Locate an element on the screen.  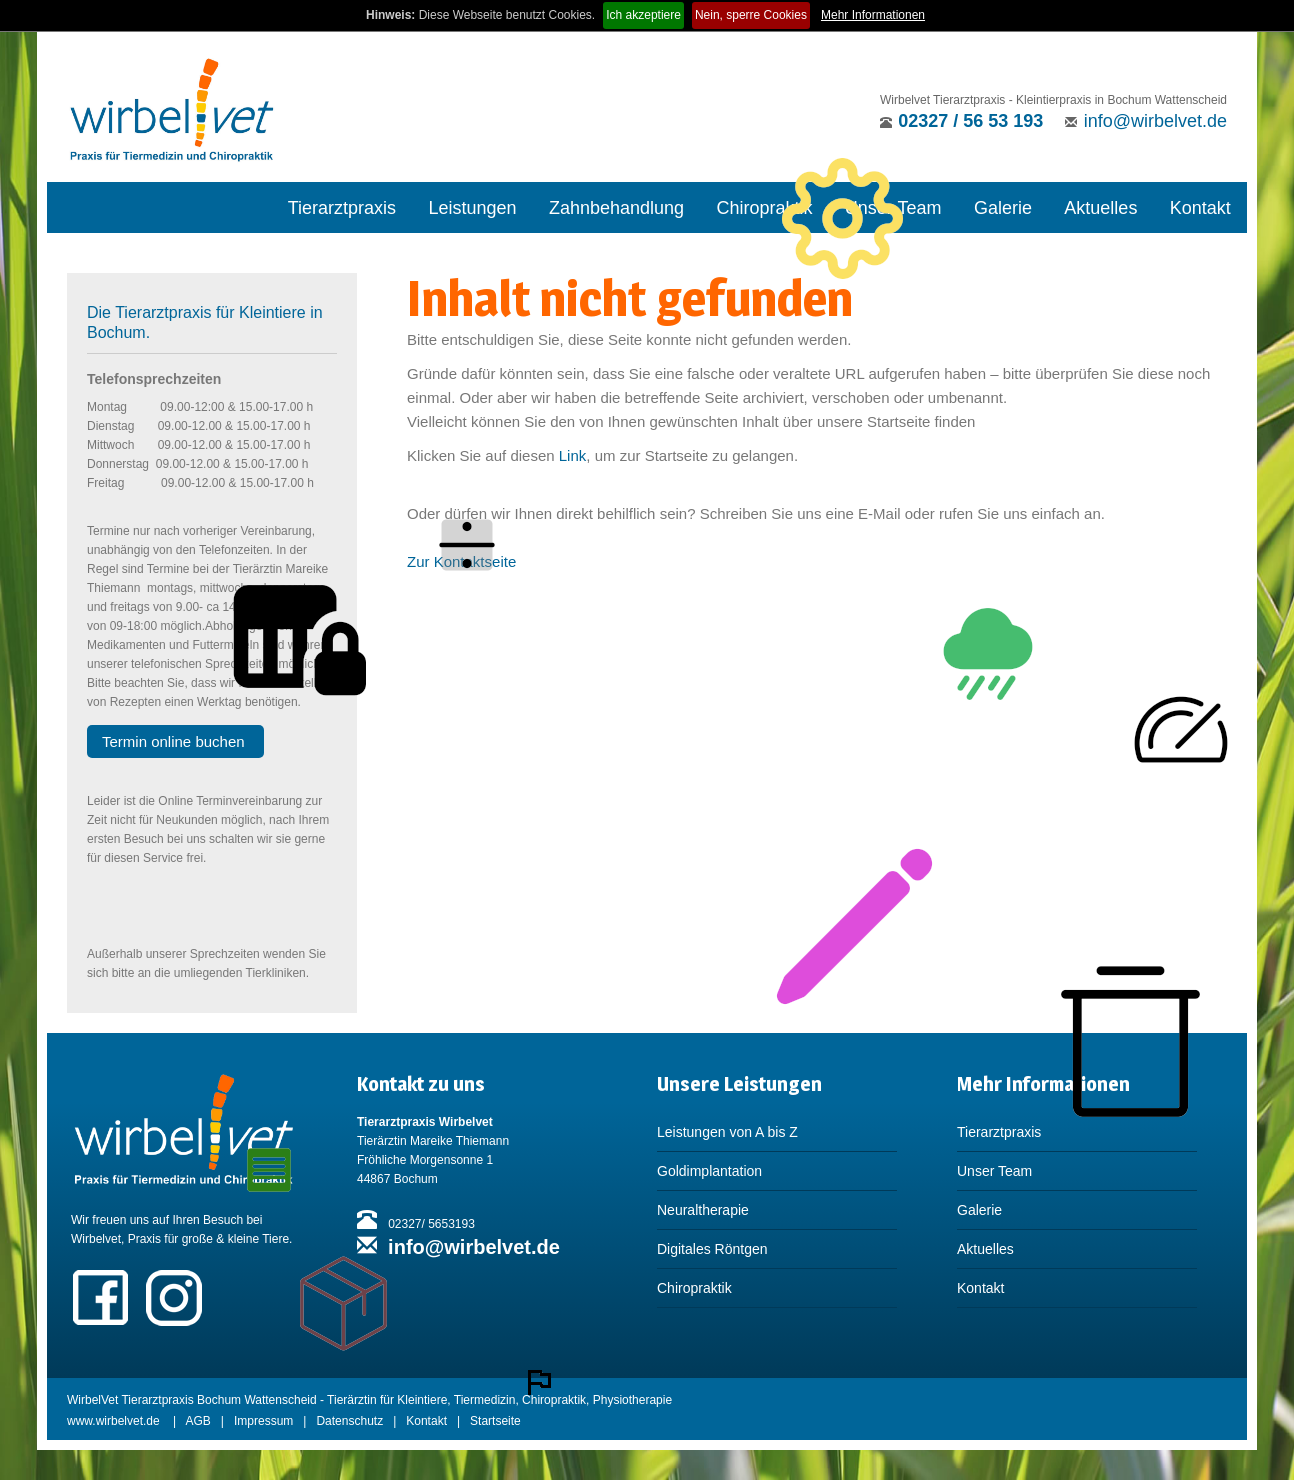
view package or shipment details is located at coordinates (343, 1303).